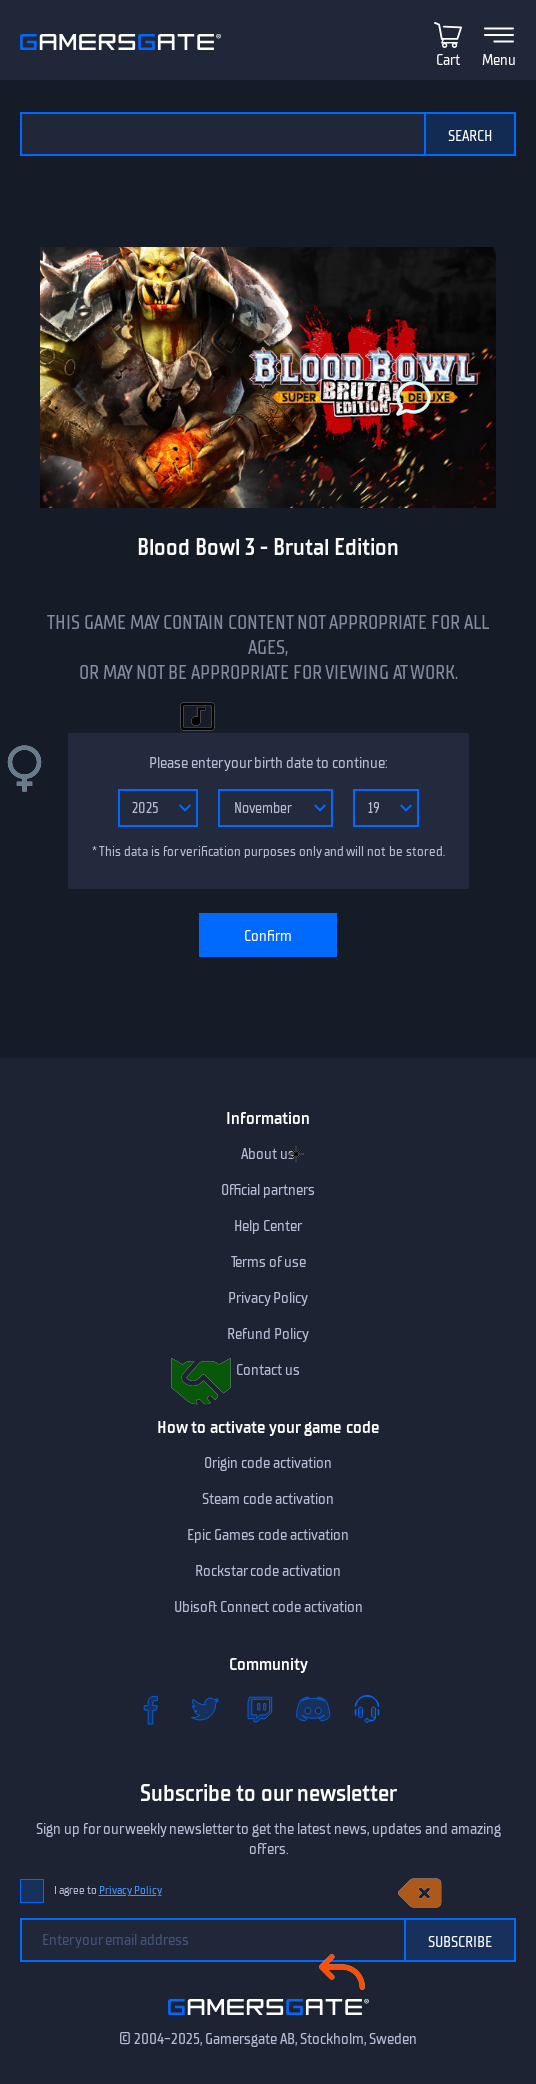 The width and height of the screenshot is (536, 2084). I want to click on delete the last character or input, so click(422, 1893).